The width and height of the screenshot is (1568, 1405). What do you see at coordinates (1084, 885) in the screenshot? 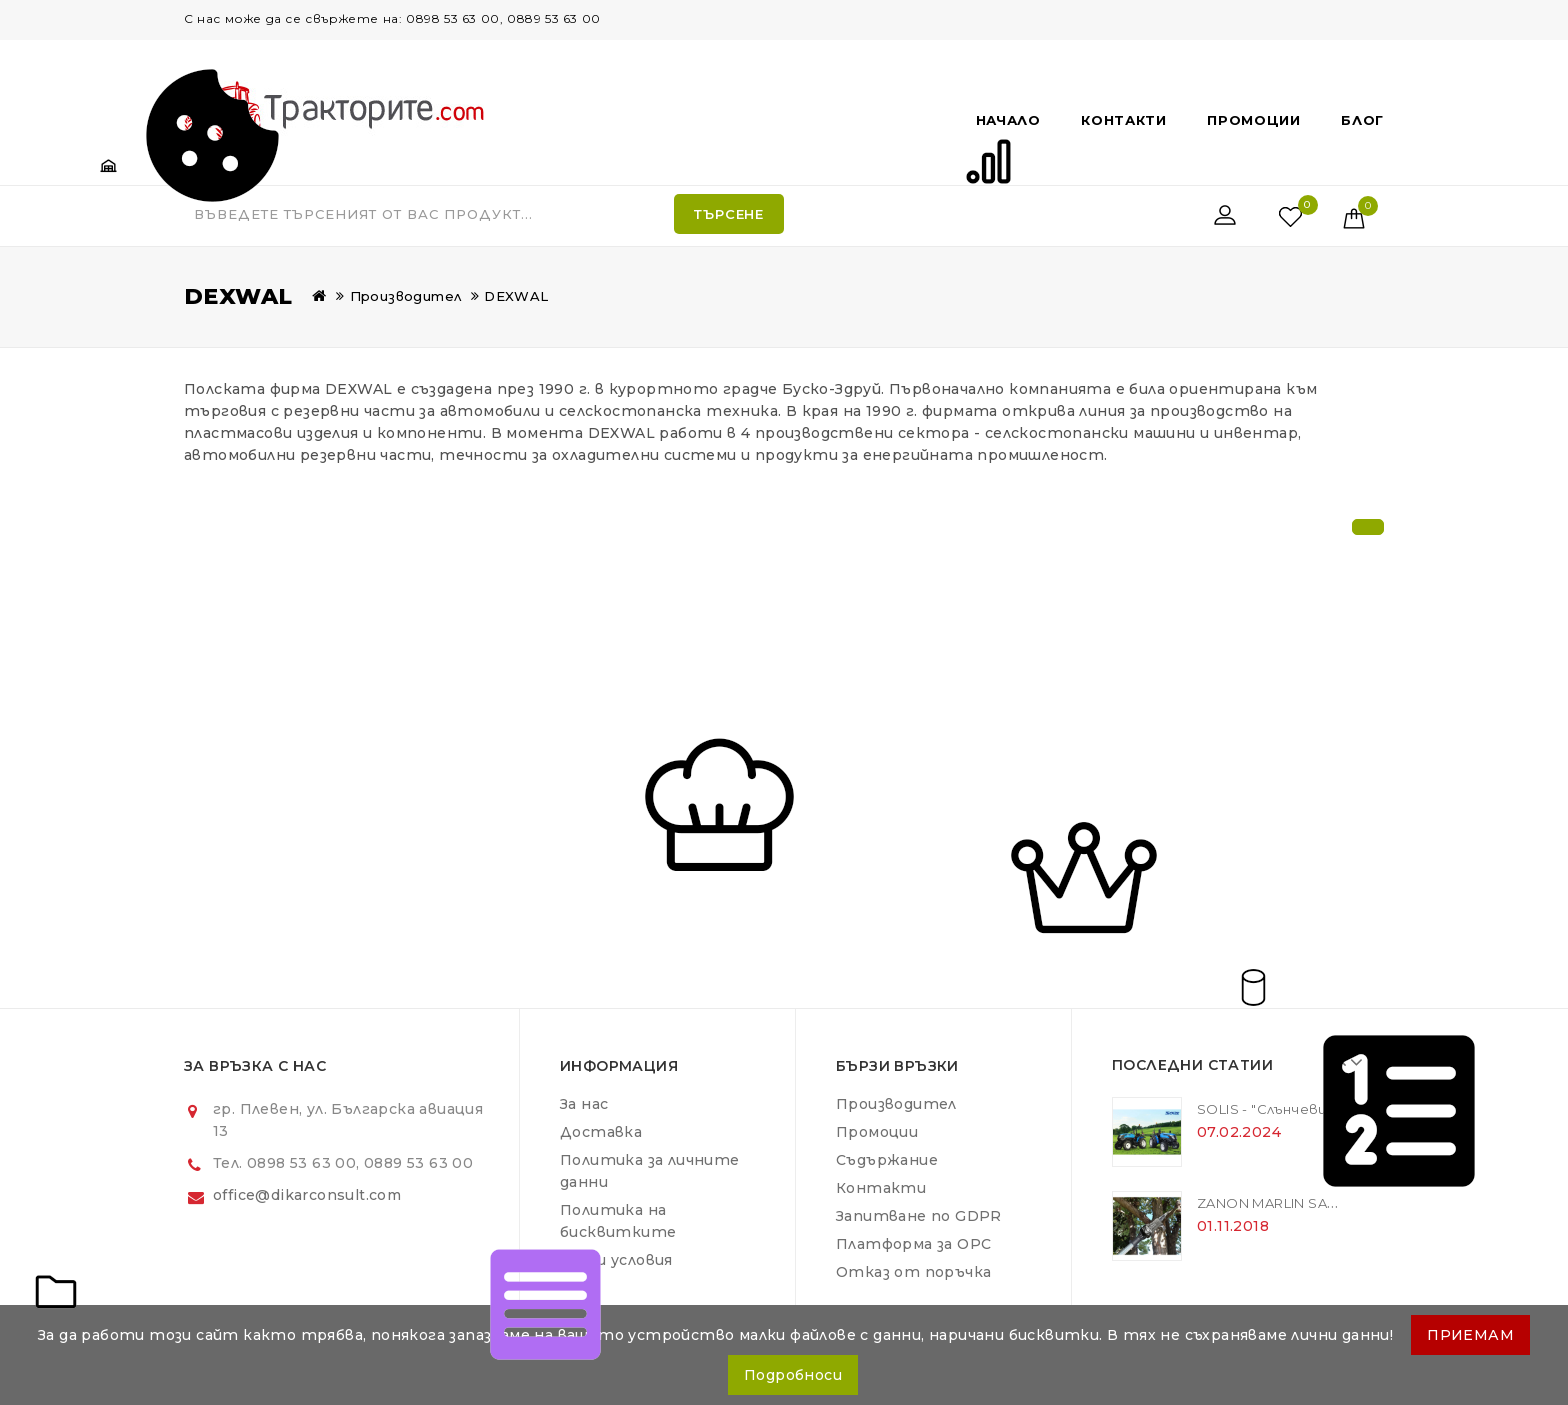
I see `indicates premium or VIP membership status` at bounding box center [1084, 885].